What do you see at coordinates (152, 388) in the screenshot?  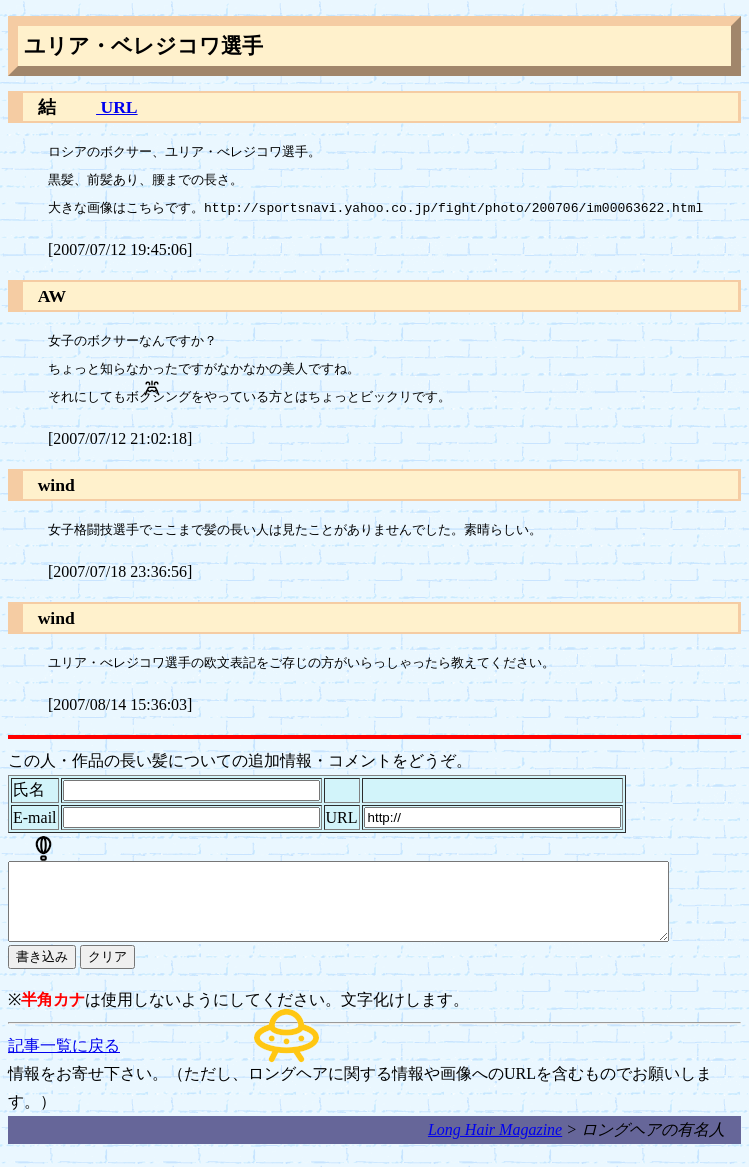 I see `indicates volcanic or geothermal activity` at bounding box center [152, 388].